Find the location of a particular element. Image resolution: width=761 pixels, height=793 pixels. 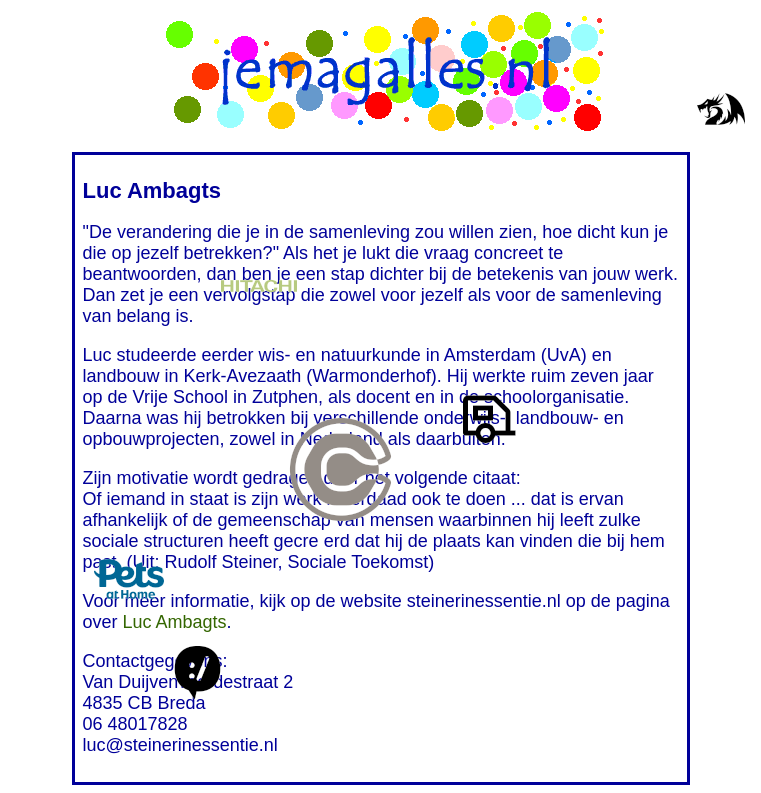

open Calendly scheduling app is located at coordinates (340, 469).